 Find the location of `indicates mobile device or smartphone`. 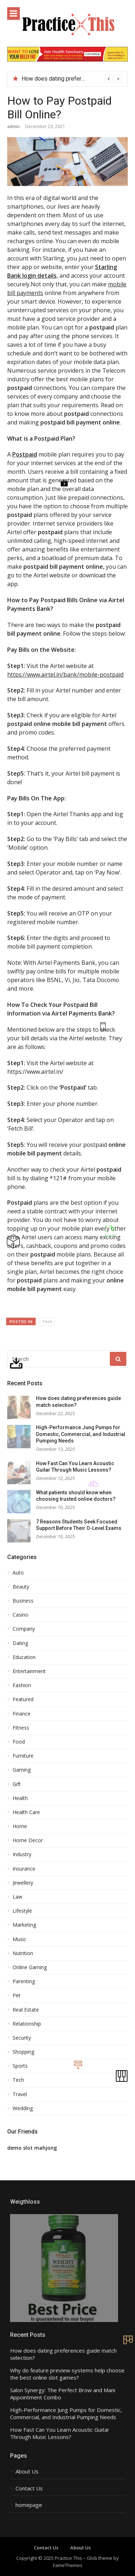

indicates mobile device or smartphone is located at coordinates (103, 1027).